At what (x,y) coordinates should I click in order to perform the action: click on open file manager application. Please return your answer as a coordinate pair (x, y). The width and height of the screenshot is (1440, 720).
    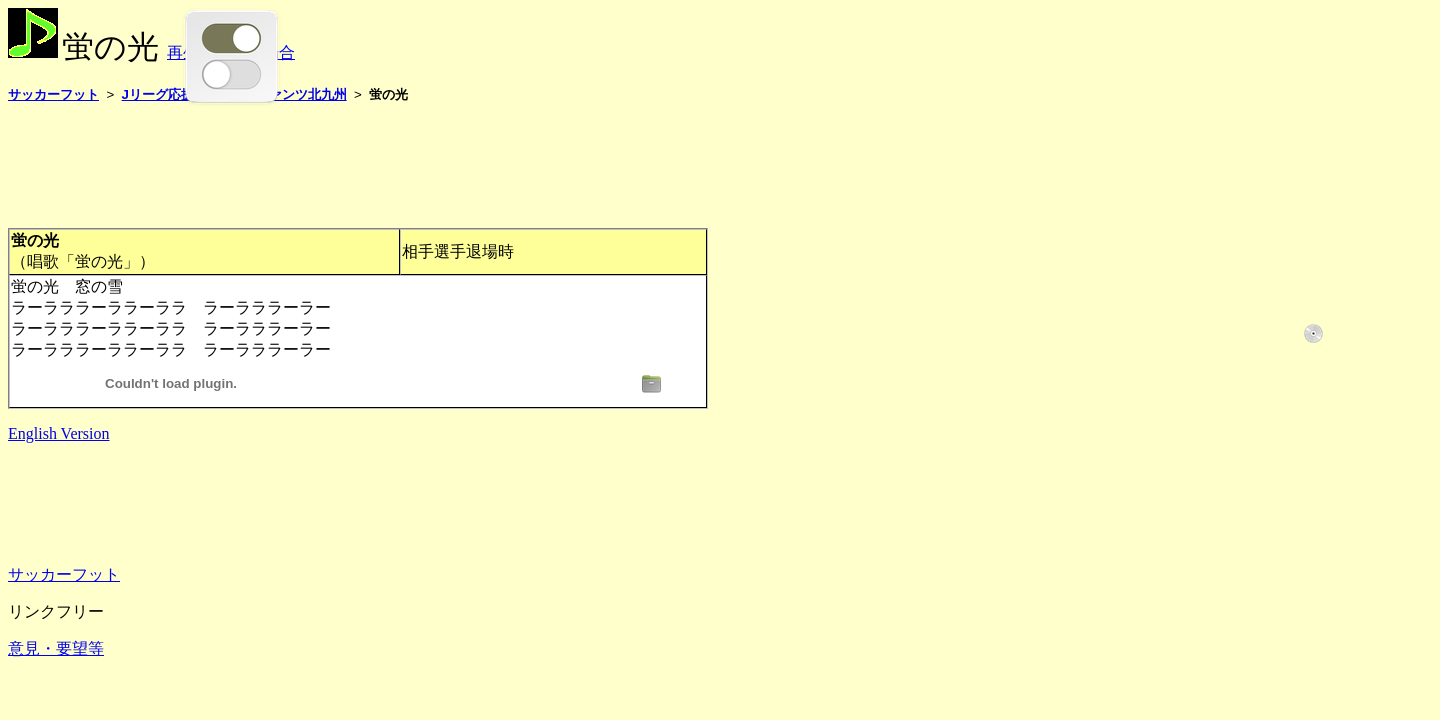
    Looking at the image, I should click on (651, 383).